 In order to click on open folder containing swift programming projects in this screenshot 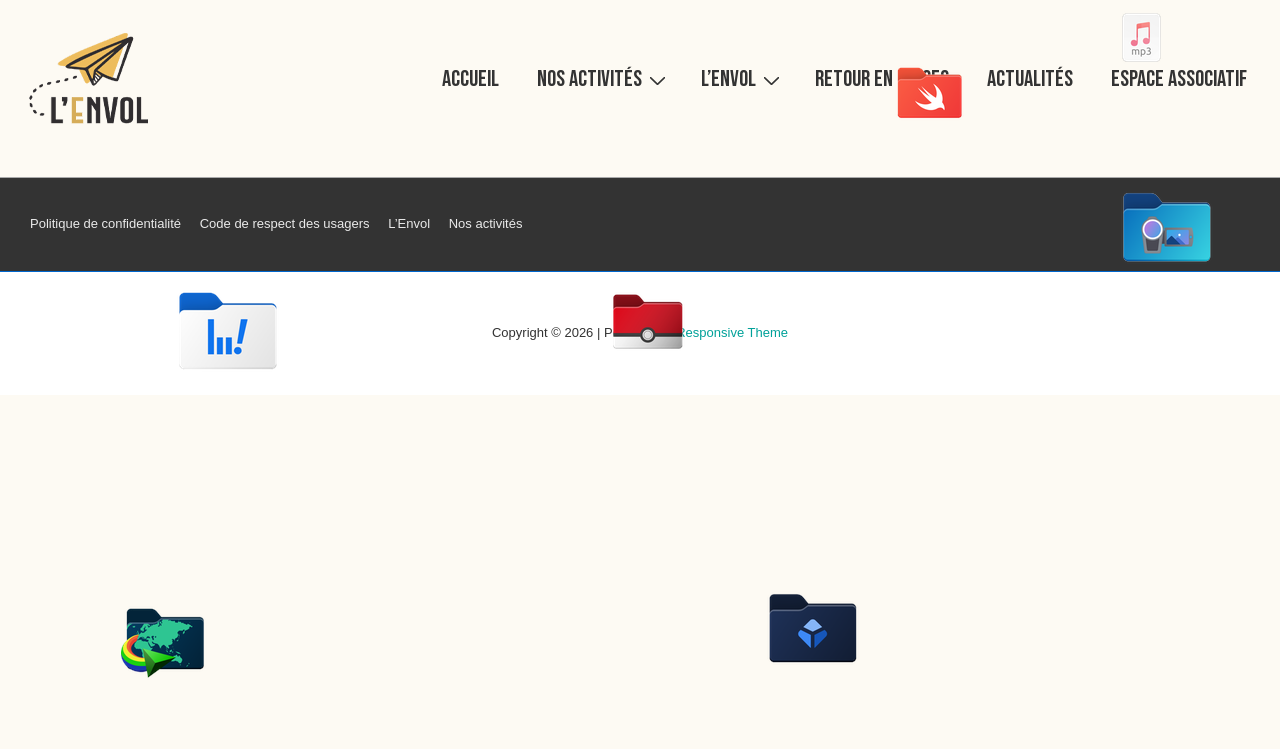, I will do `click(929, 94)`.